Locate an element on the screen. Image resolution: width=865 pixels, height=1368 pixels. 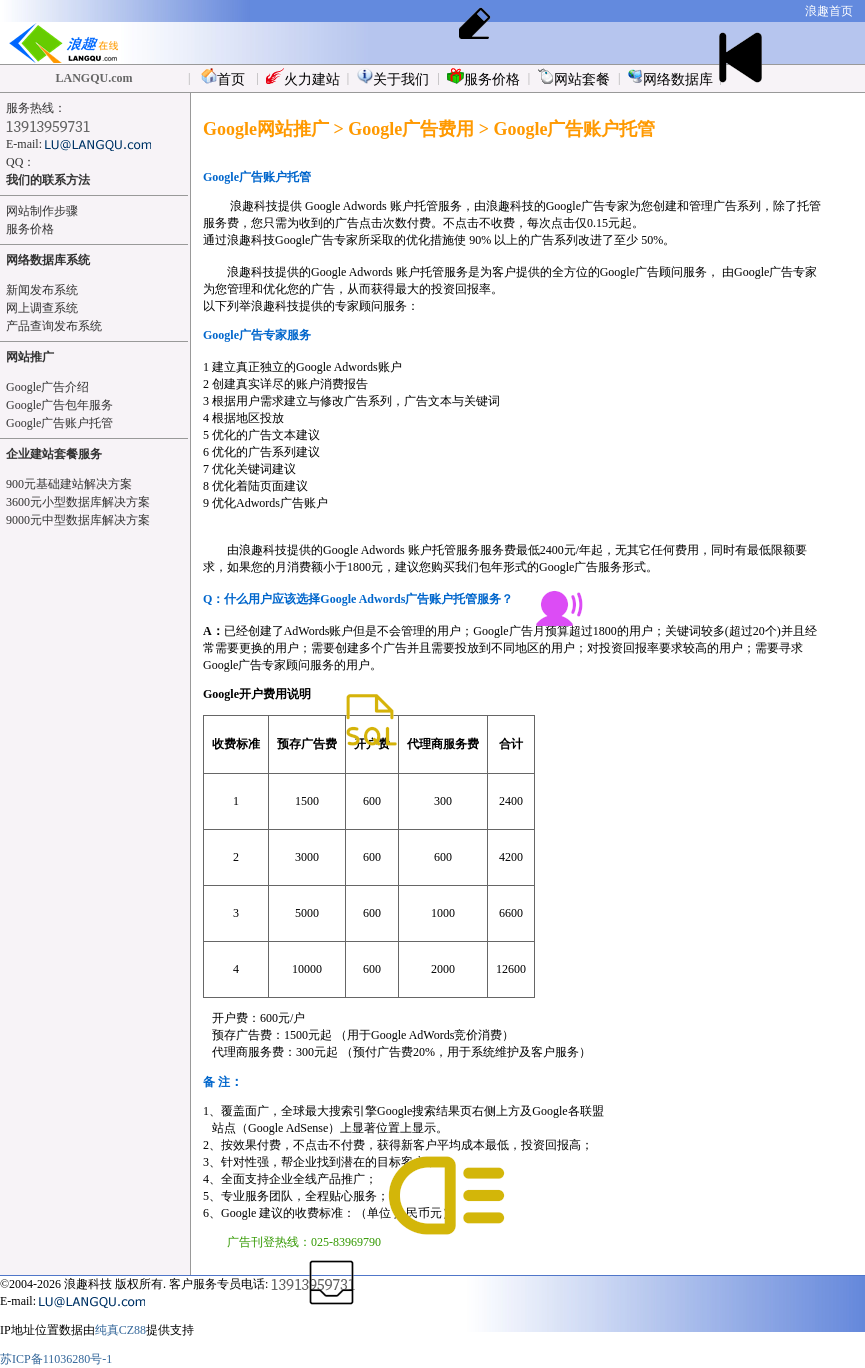
open or view an SQL database file is located at coordinates (370, 722).